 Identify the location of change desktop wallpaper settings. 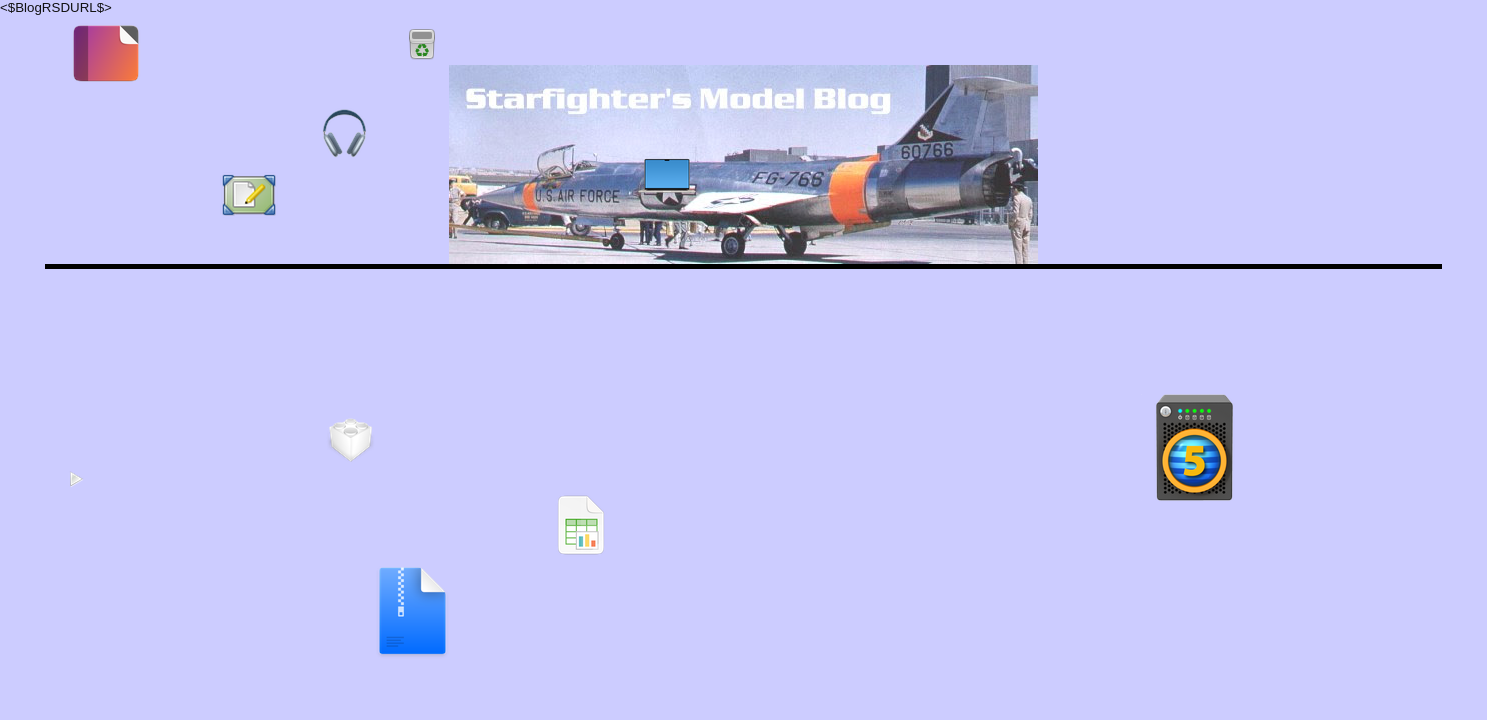
(106, 51).